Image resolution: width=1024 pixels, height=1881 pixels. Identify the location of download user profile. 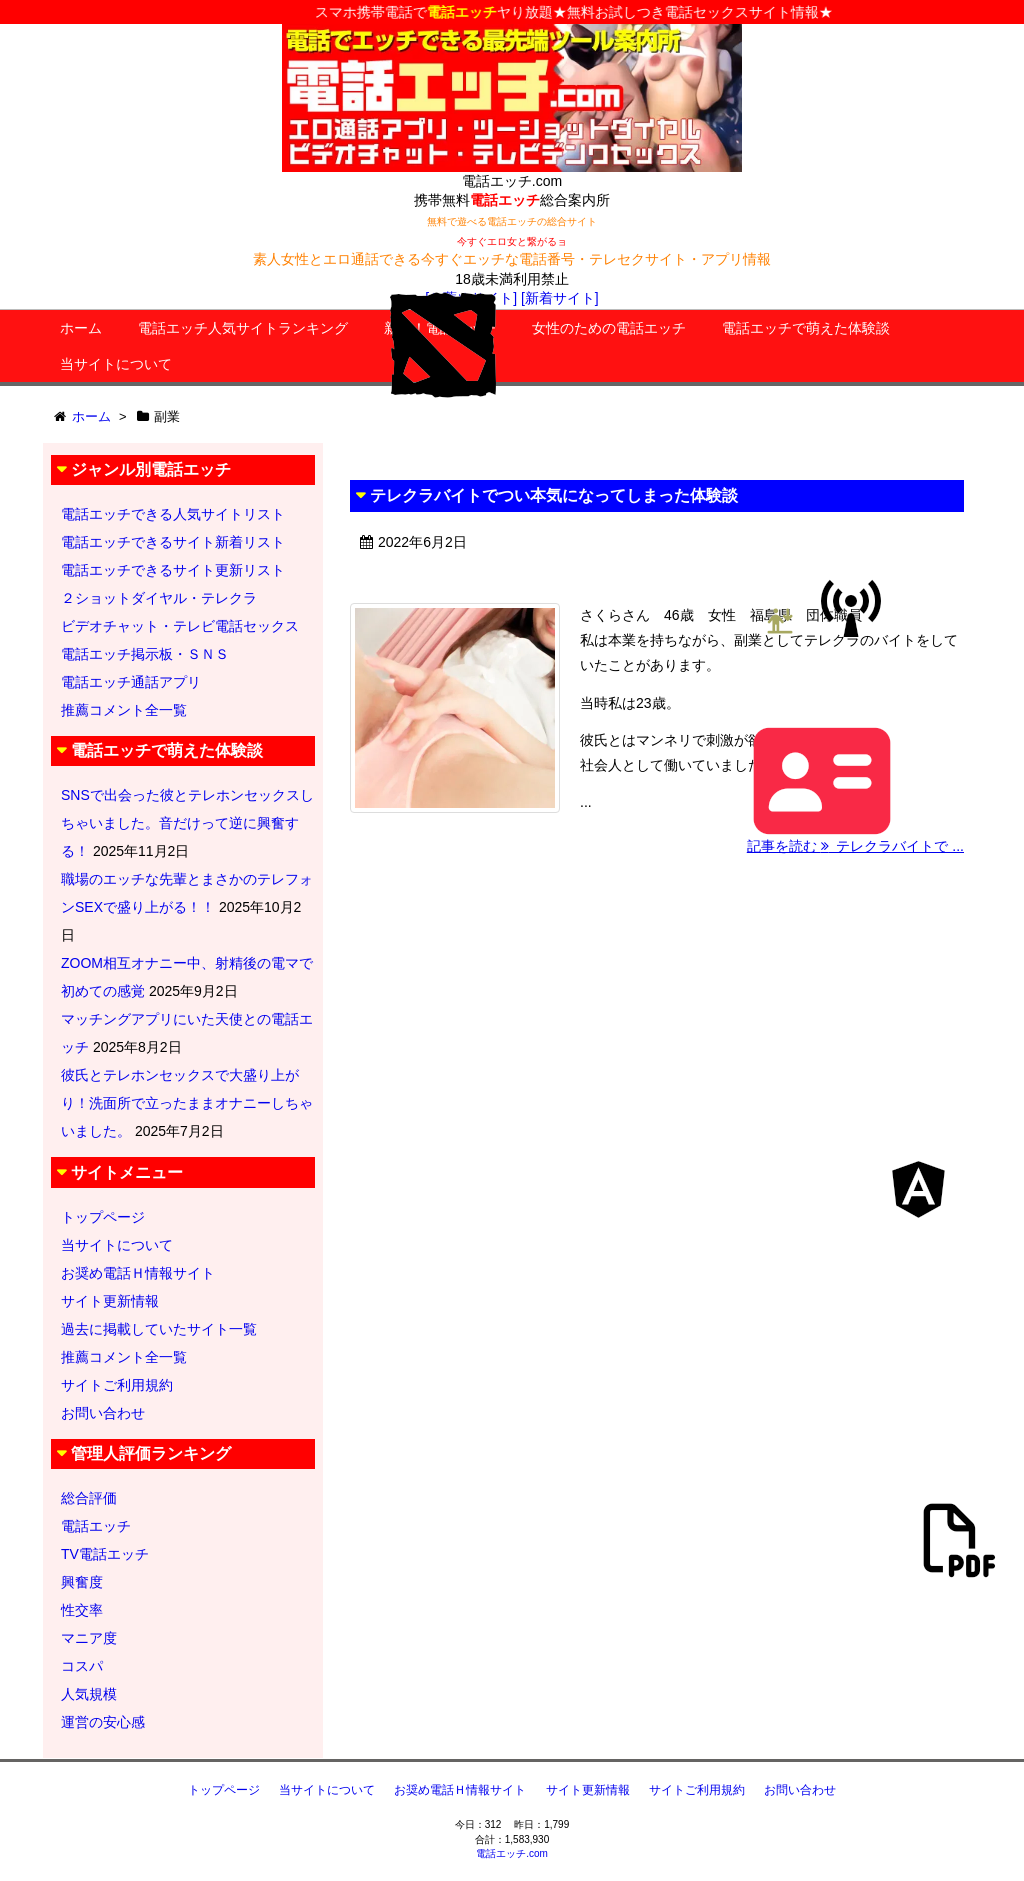
(780, 621).